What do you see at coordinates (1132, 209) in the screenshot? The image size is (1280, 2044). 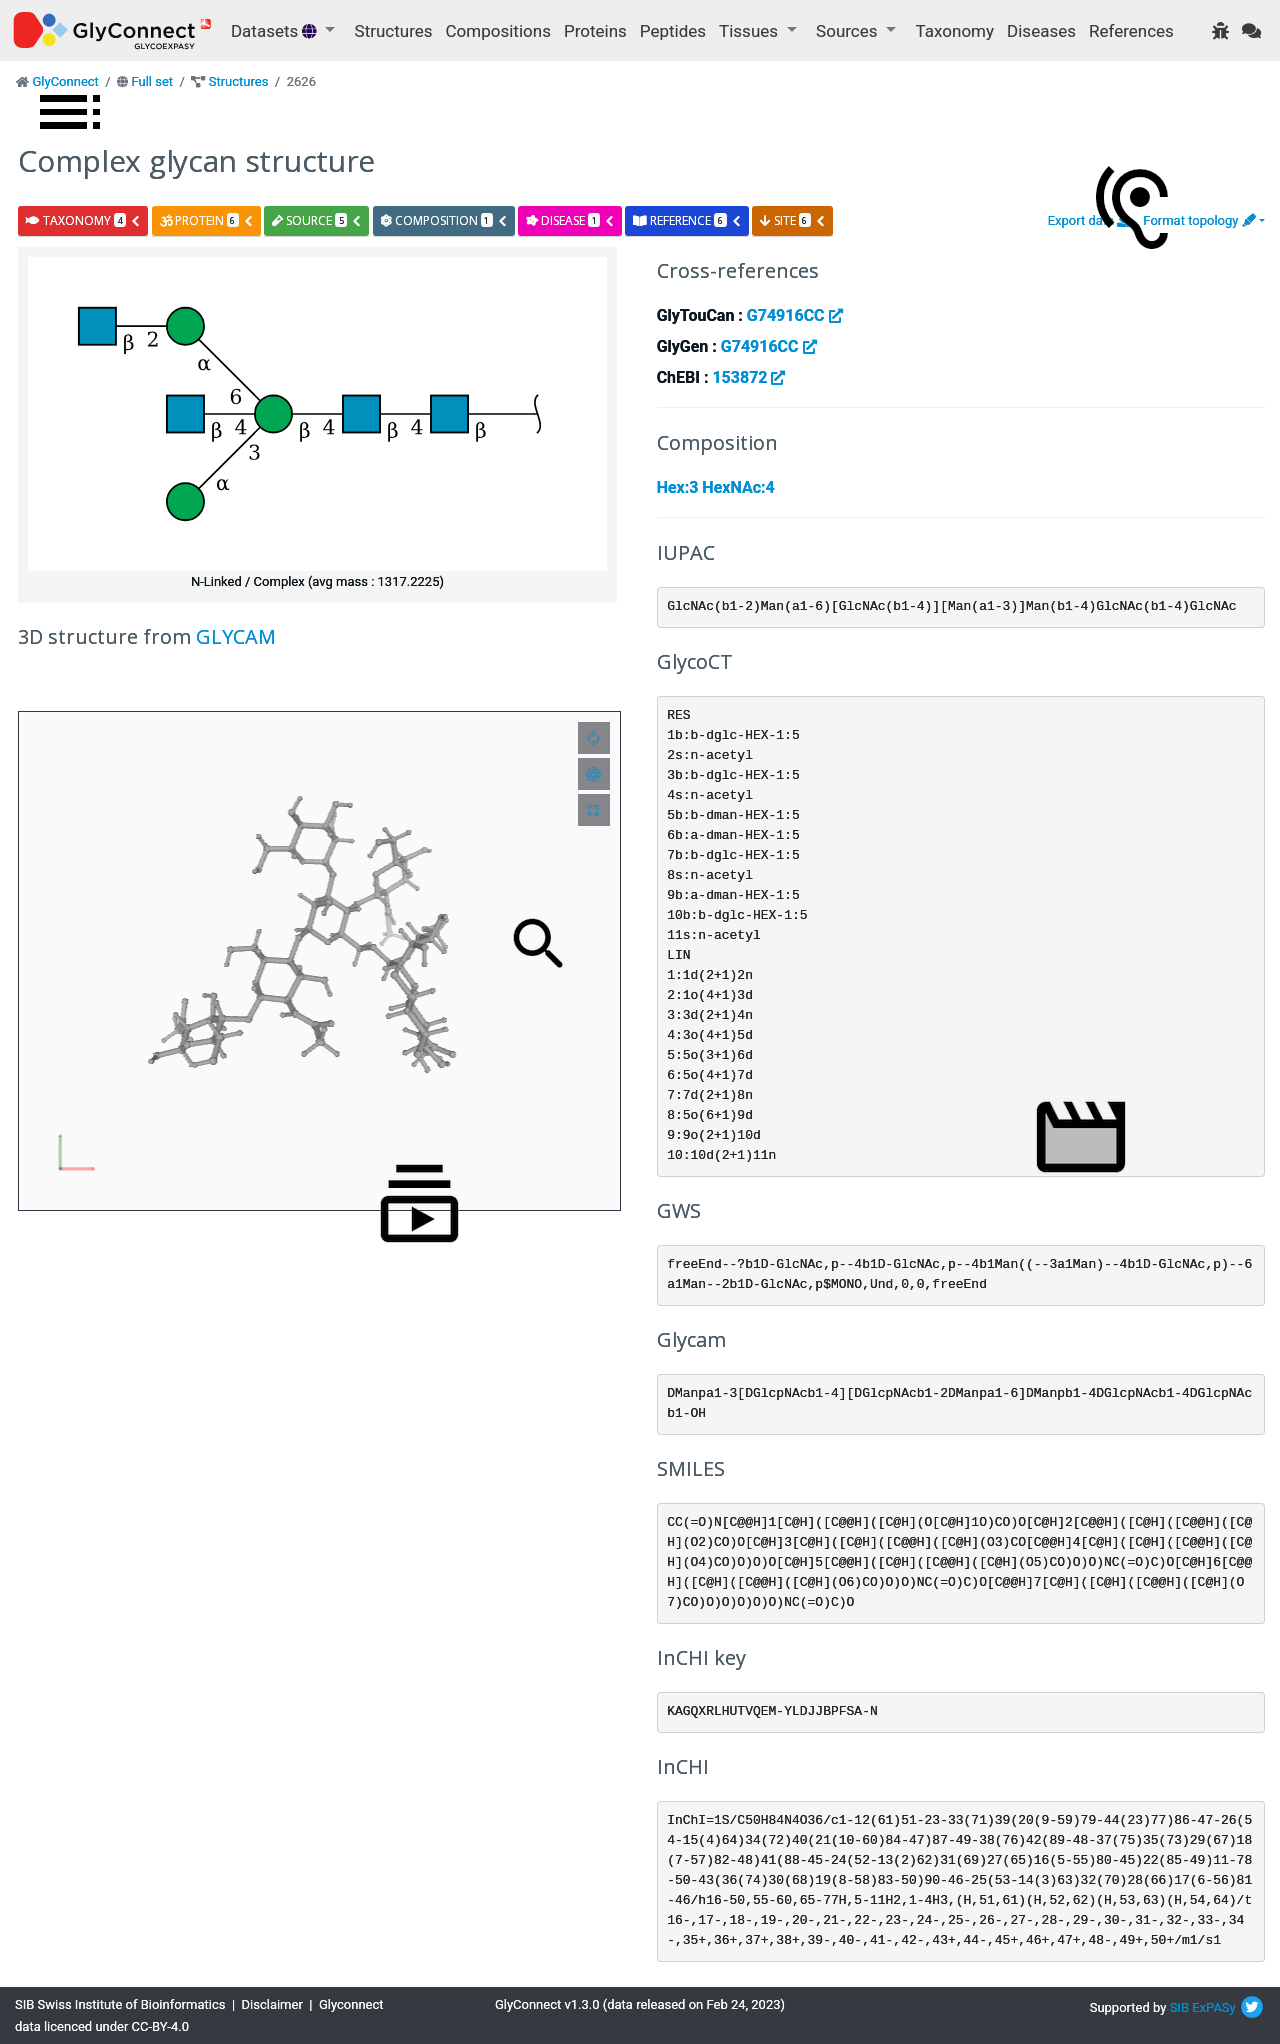 I see `access hearing or audio accessibility settings` at bounding box center [1132, 209].